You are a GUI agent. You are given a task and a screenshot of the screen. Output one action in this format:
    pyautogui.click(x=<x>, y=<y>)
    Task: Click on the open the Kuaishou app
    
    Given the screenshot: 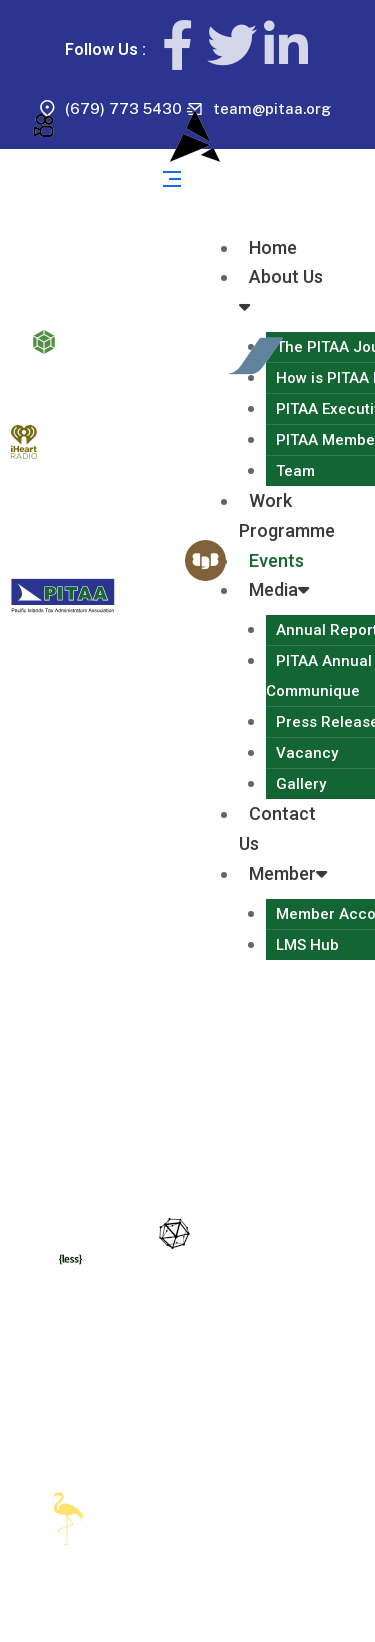 What is the action you would take?
    pyautogui.click(x=43, y=125)
    